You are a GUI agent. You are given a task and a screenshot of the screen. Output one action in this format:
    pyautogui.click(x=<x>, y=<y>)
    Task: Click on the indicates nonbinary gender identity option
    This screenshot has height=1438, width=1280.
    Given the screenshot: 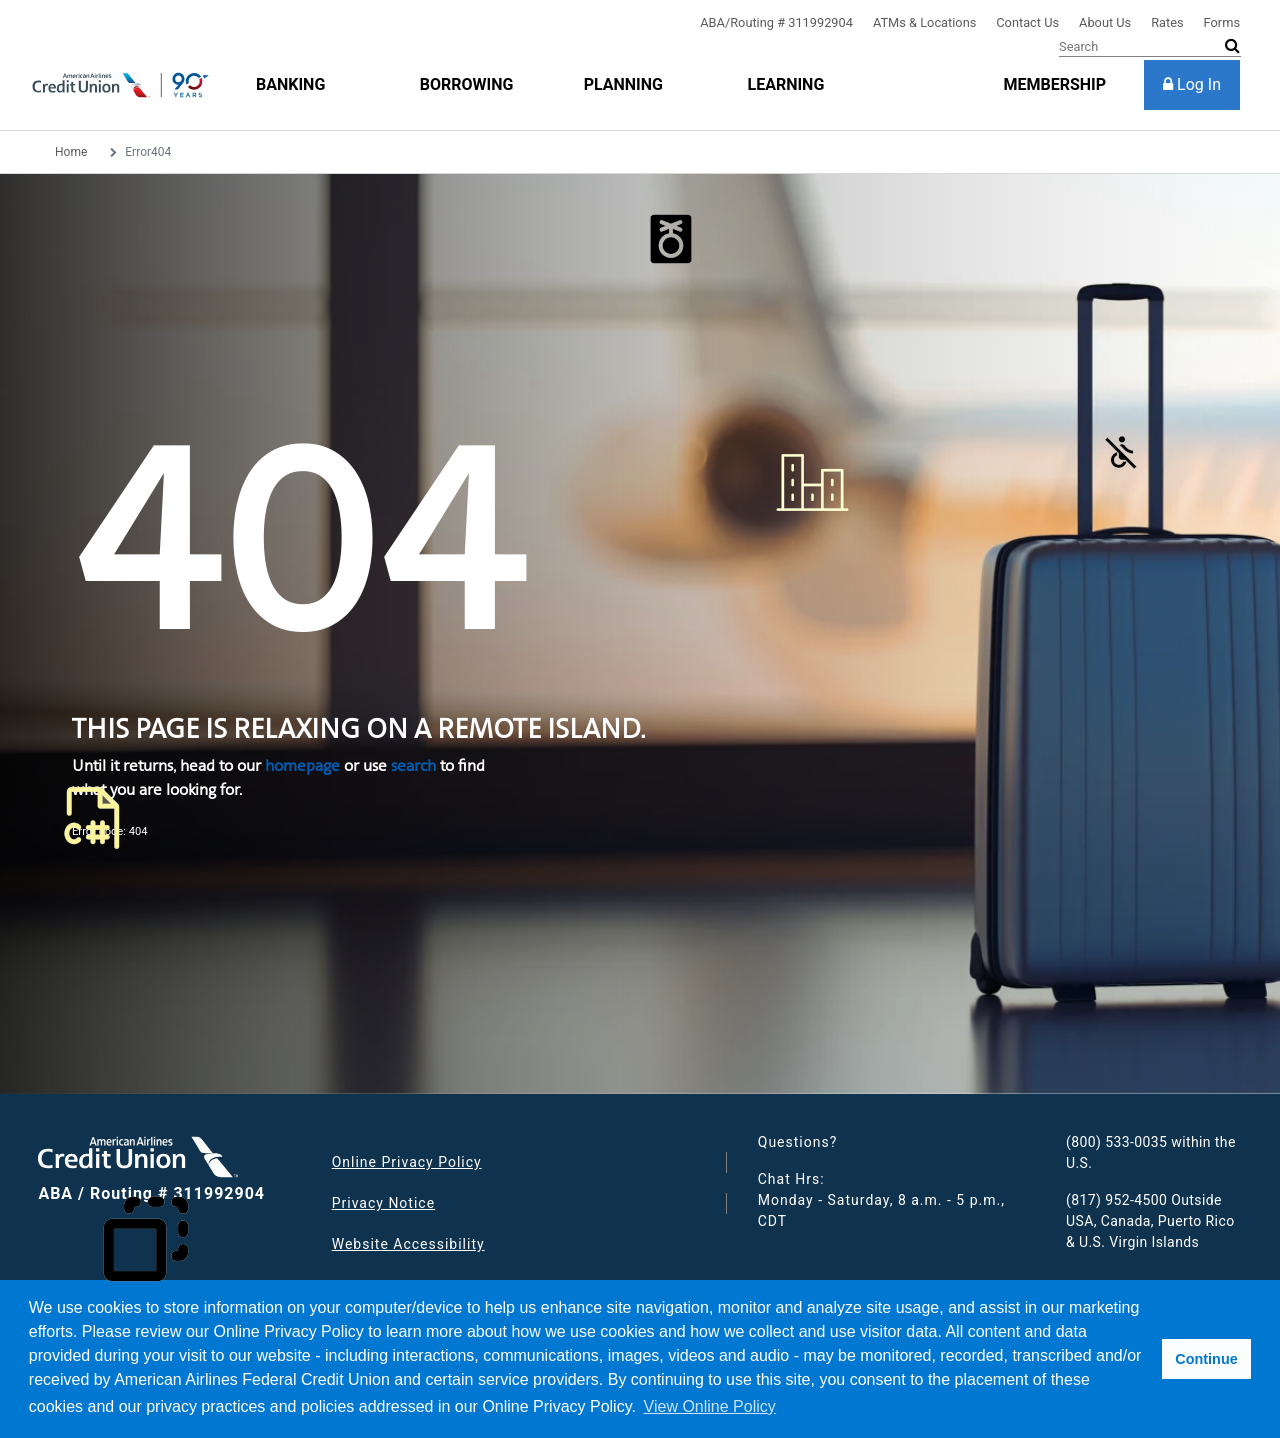 What is the action you would take?
    pyautogui.click(x=671, y=239)
    